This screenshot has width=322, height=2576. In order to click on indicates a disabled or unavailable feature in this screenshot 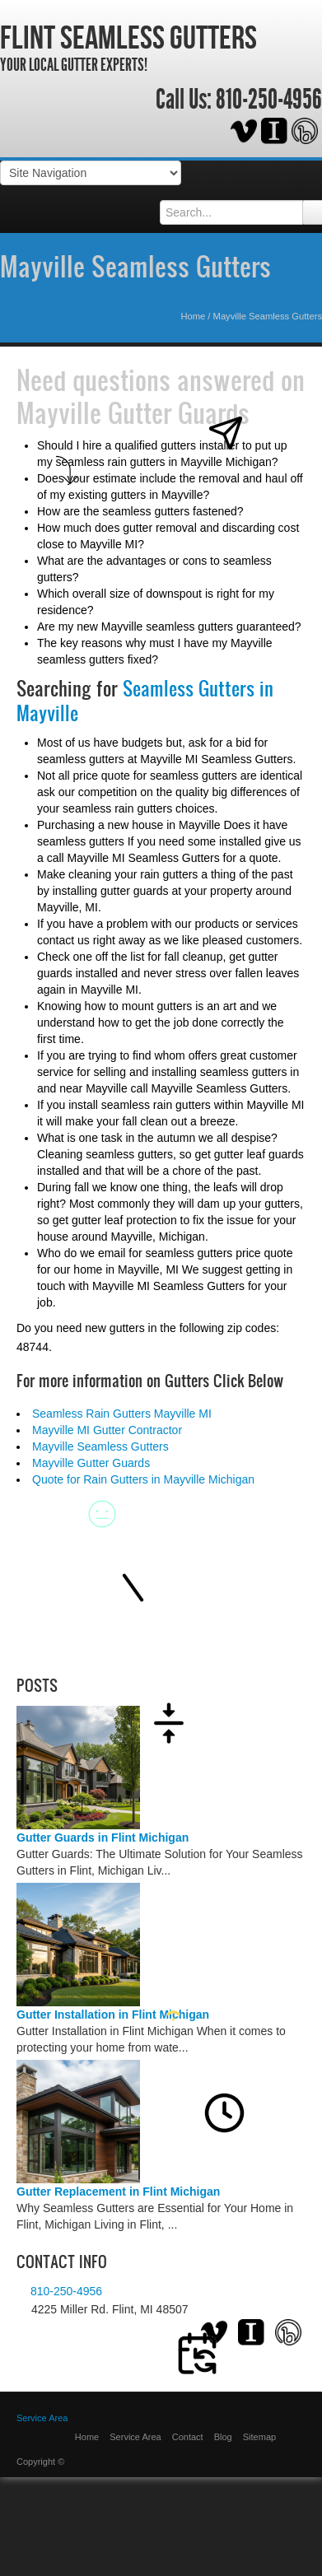, I will do `click(133, 1587)`.